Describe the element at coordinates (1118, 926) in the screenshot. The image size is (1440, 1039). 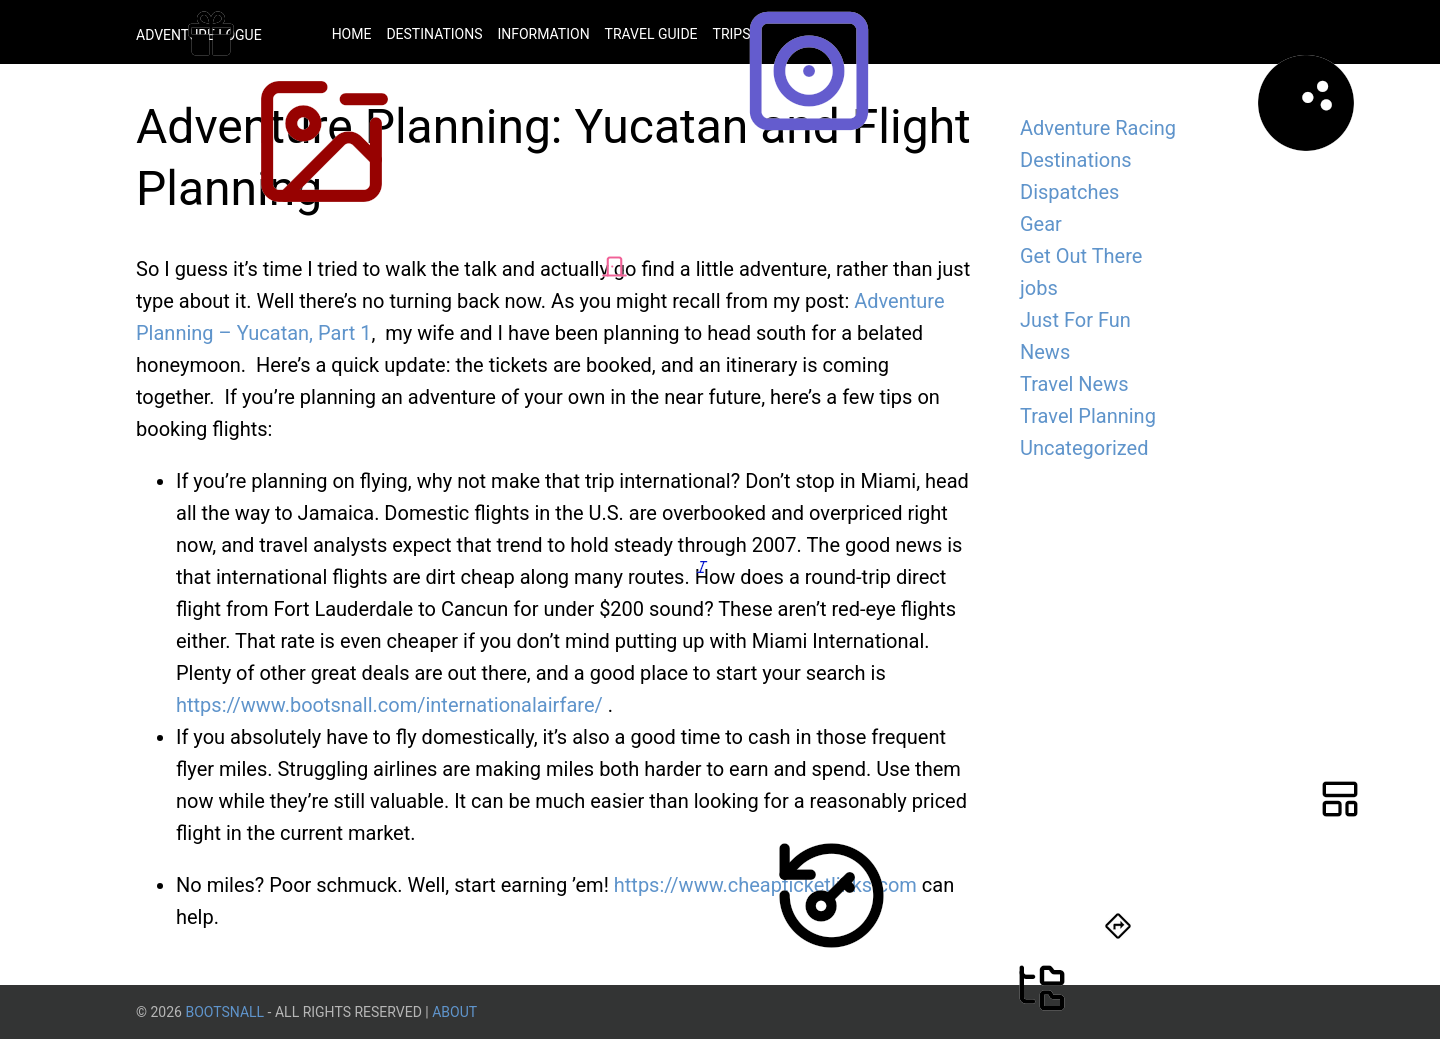
I see `get directions to a location` at that location.